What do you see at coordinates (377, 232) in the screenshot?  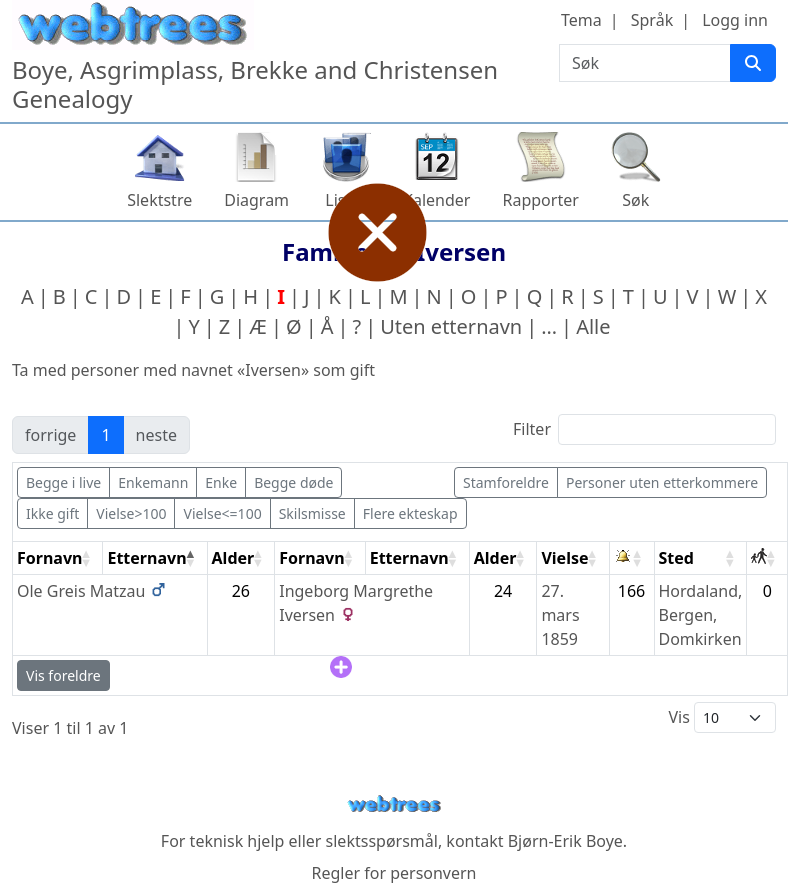 I see `close or dismiss a modal or dialog` at bounding box center [377, 232].